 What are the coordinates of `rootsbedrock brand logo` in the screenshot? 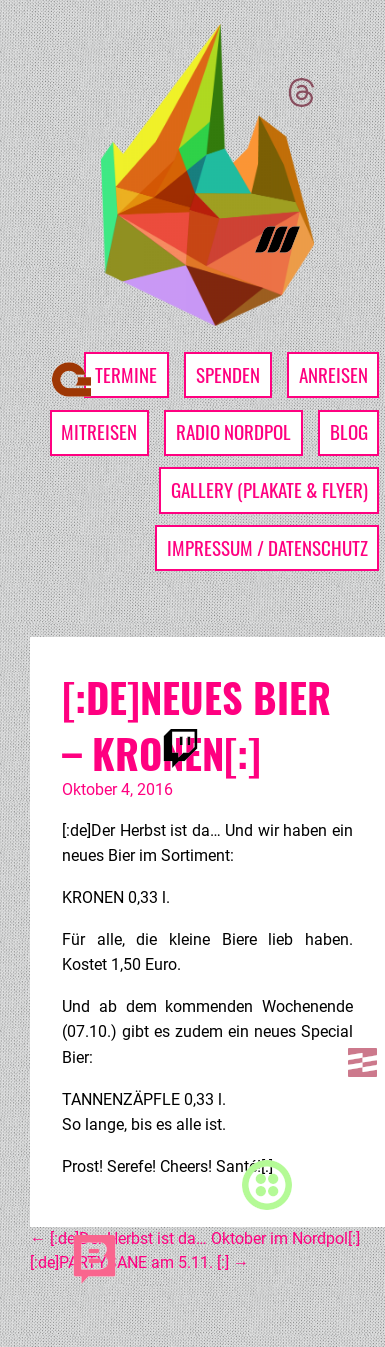 It's located at (362, 1062).